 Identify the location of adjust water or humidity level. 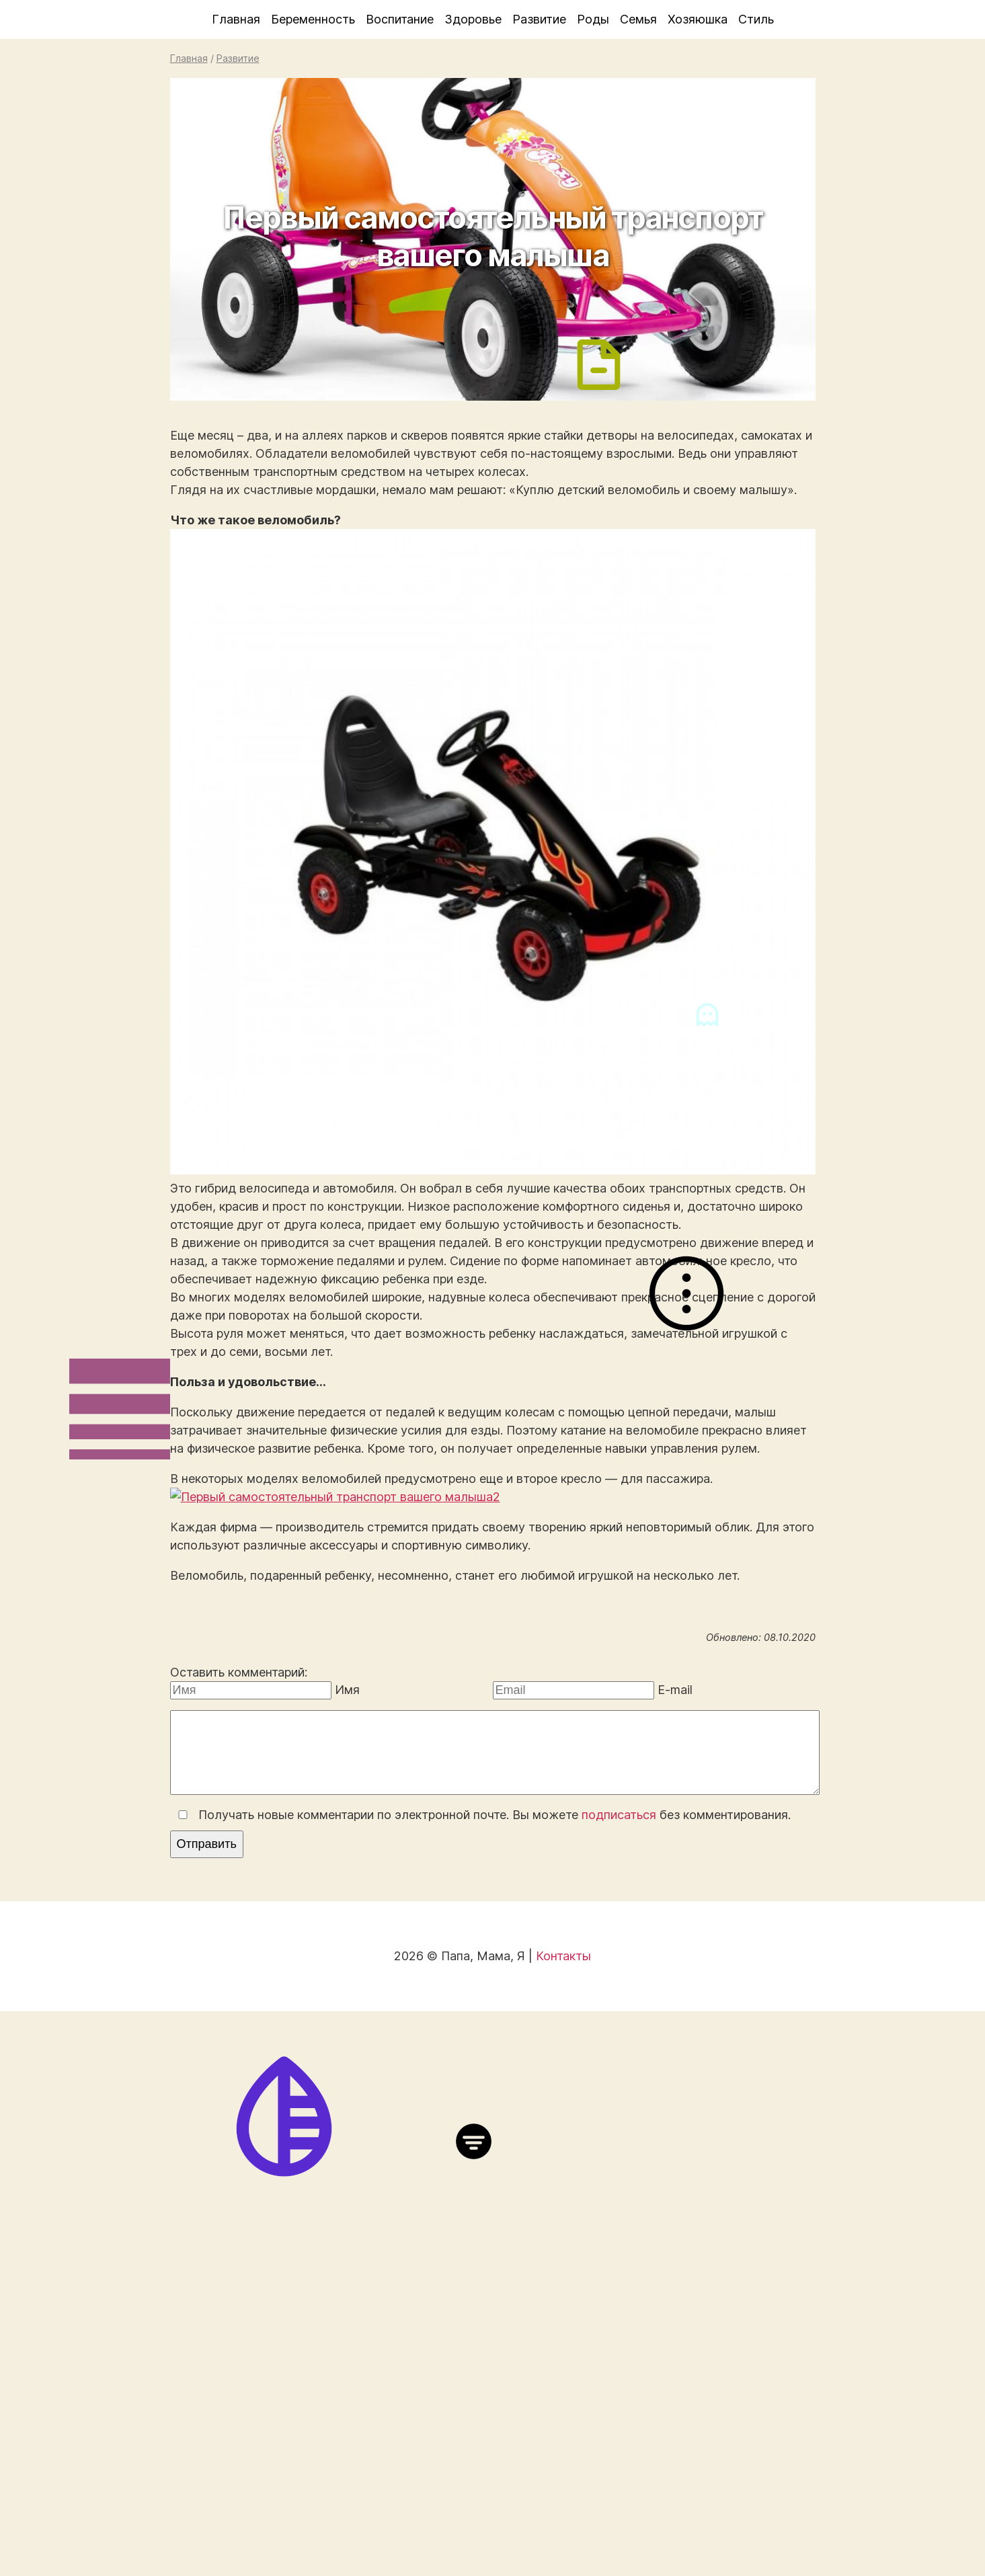
(284, 2120).